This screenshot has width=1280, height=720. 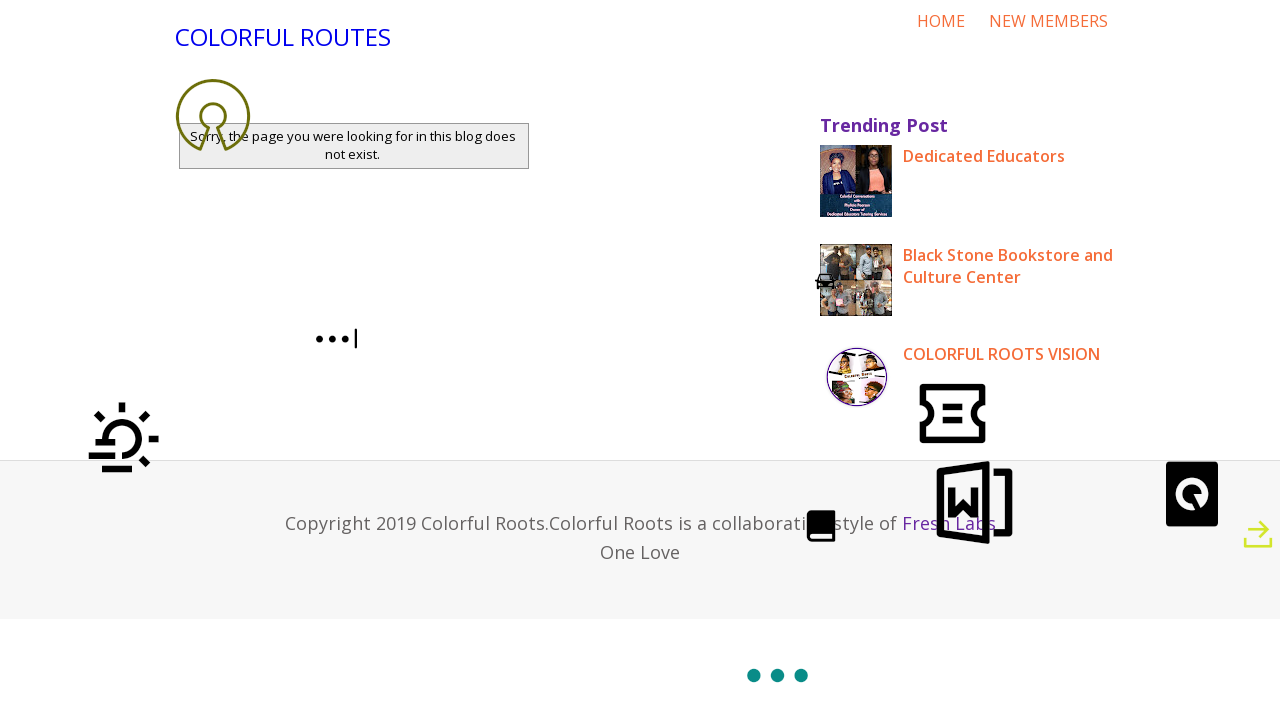 I want to click on view available coupons or discounts, so click(x=952, y=413).